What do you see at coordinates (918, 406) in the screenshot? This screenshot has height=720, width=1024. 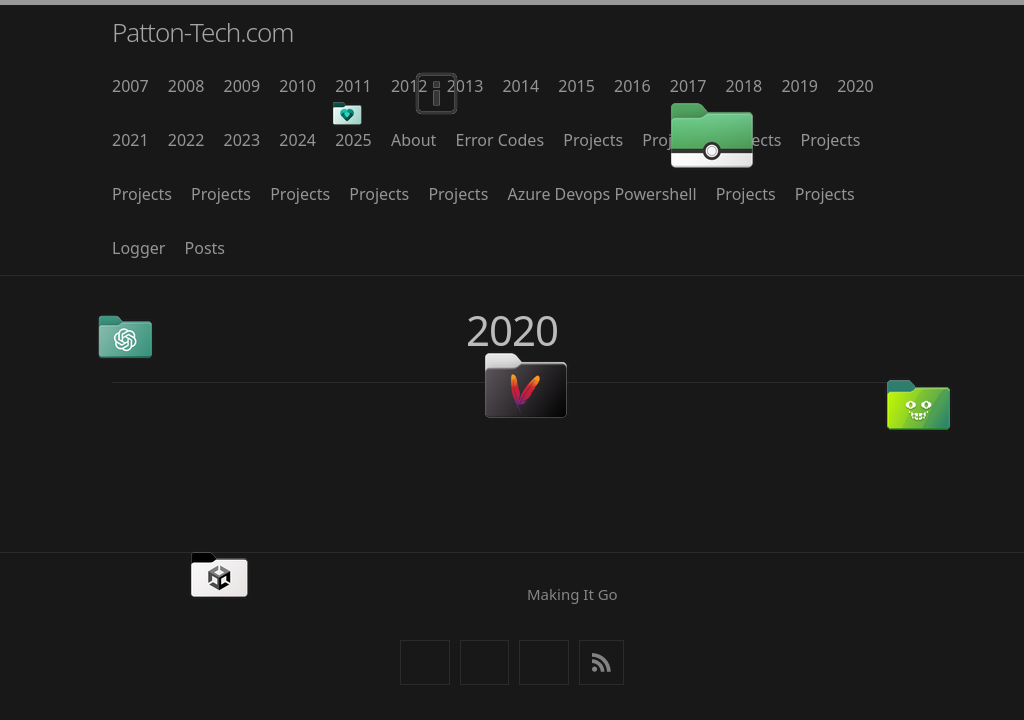 I see `open GameJolt games folder` at bounding box center [918, 406].